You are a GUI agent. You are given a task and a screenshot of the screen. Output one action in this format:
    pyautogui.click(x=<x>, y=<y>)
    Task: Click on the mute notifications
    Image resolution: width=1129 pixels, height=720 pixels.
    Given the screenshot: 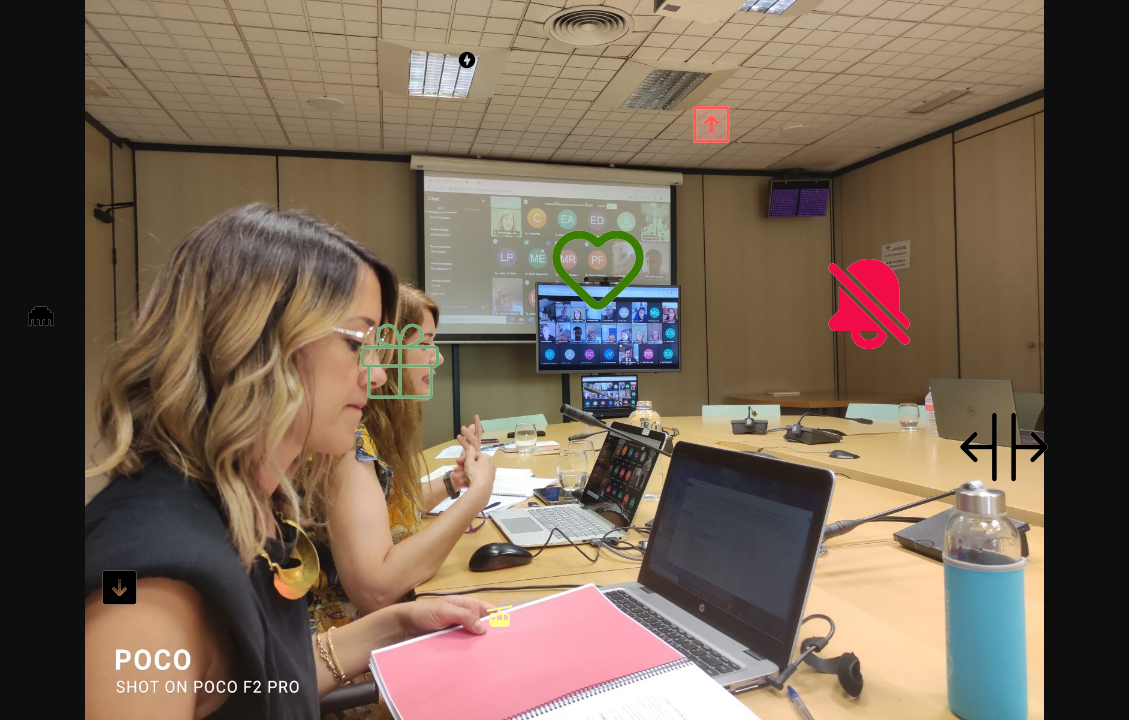 What is the action you would take?
    pyautogui.click(x=869, y=304)
    